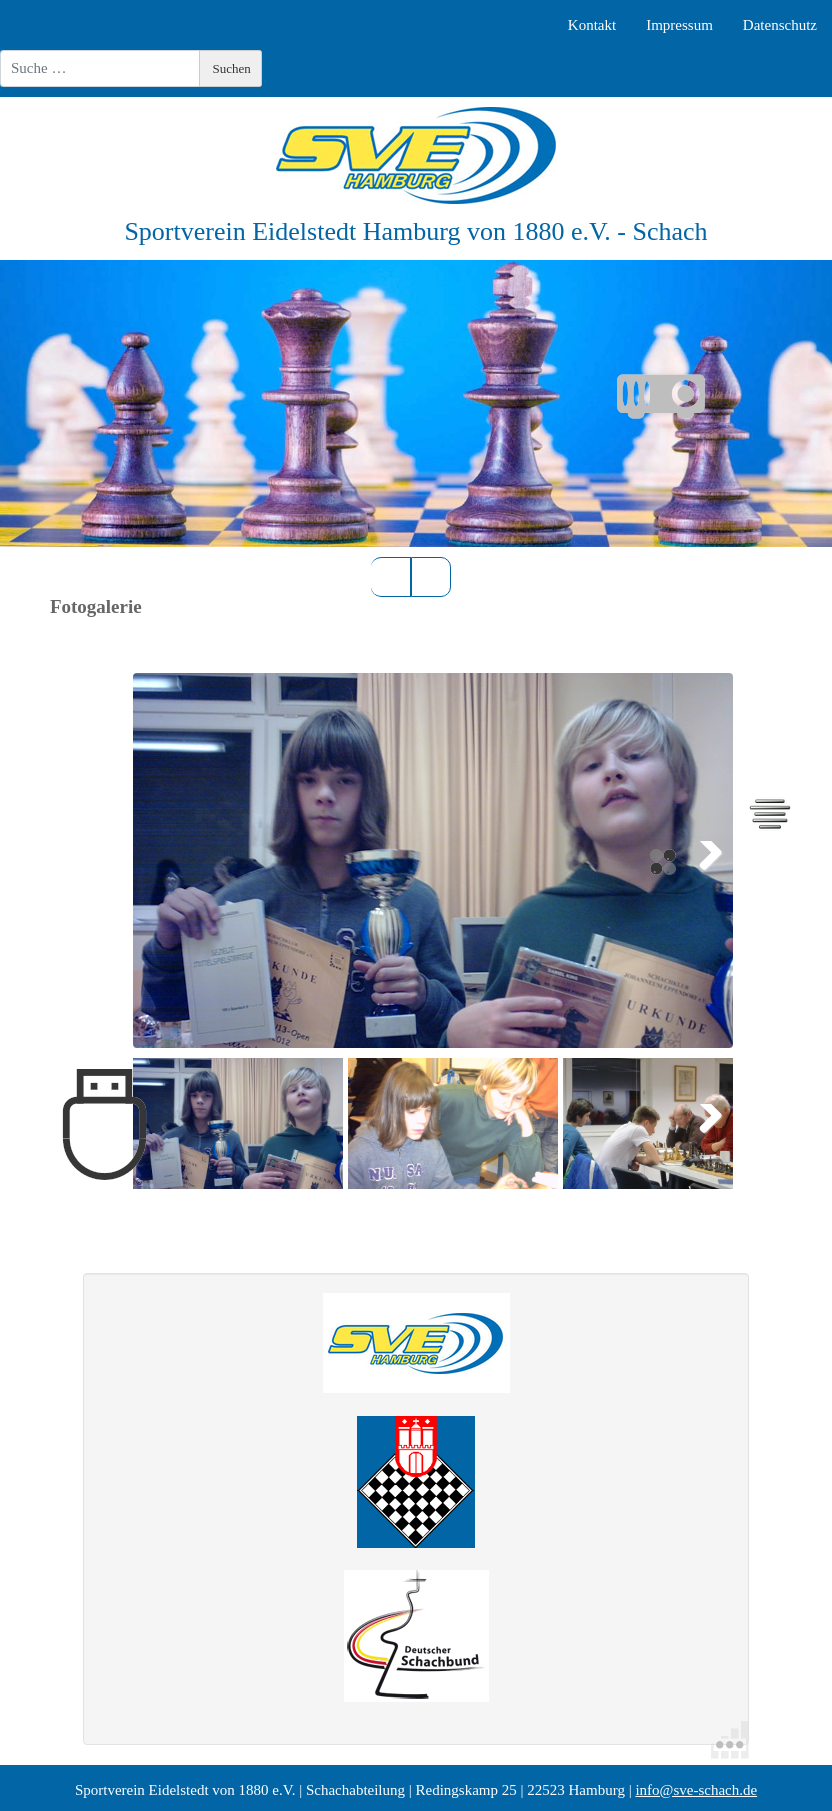 The image size is (832, 1811). What do you see at coordinates (731, 1741) in the screenshot?
I see `indicates cellular network signal is being acquired` at bounding box center [731, 1741].